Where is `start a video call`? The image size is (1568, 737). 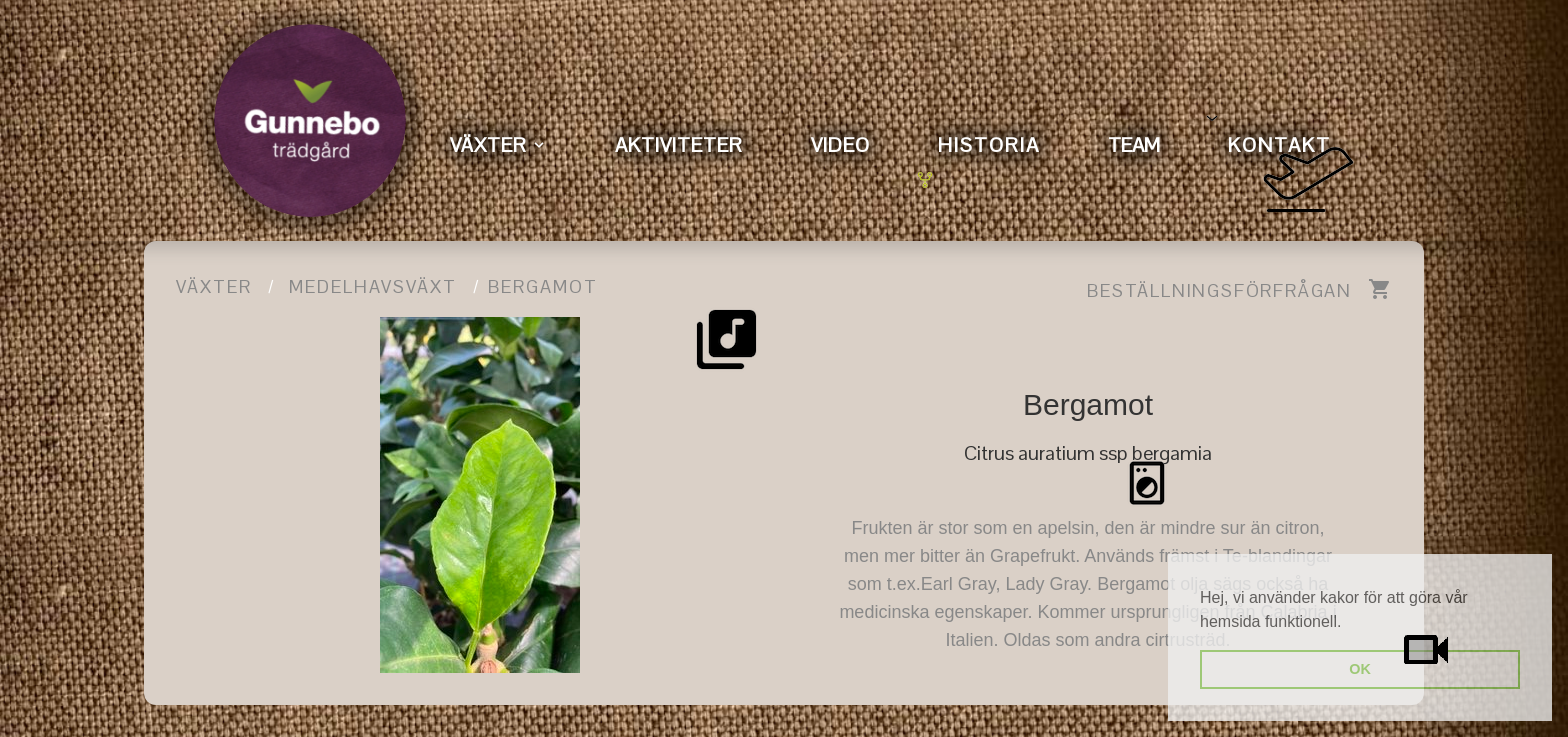 start a video call is located at coordinates (1426, 650).